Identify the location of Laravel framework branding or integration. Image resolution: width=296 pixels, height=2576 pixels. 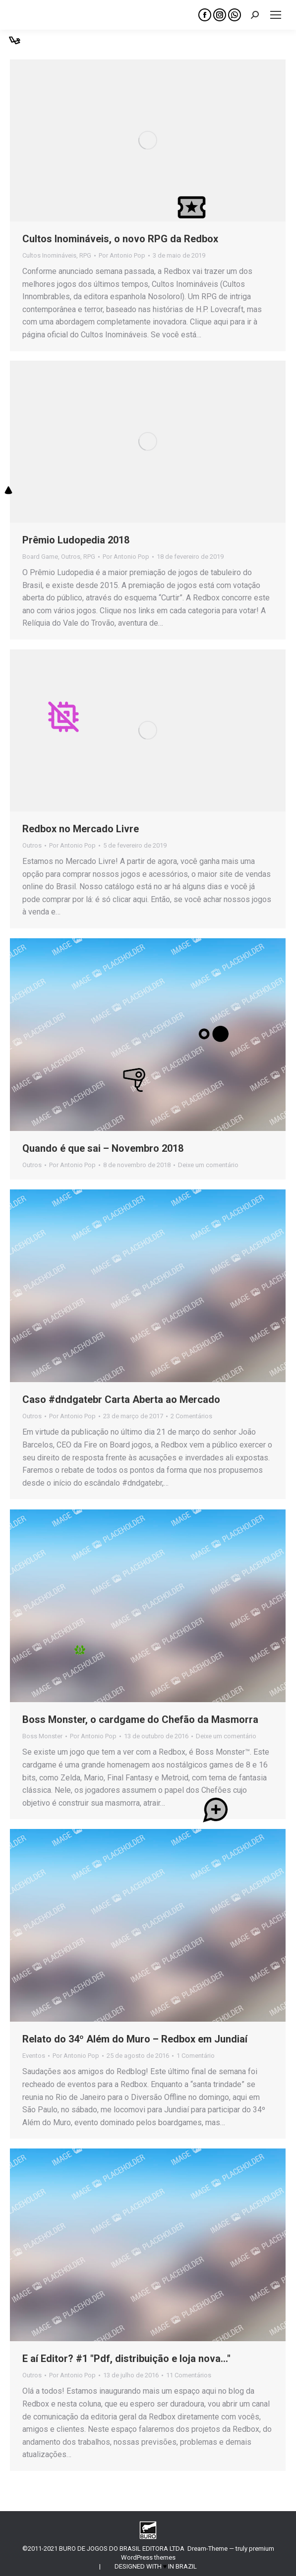
(14, 40).